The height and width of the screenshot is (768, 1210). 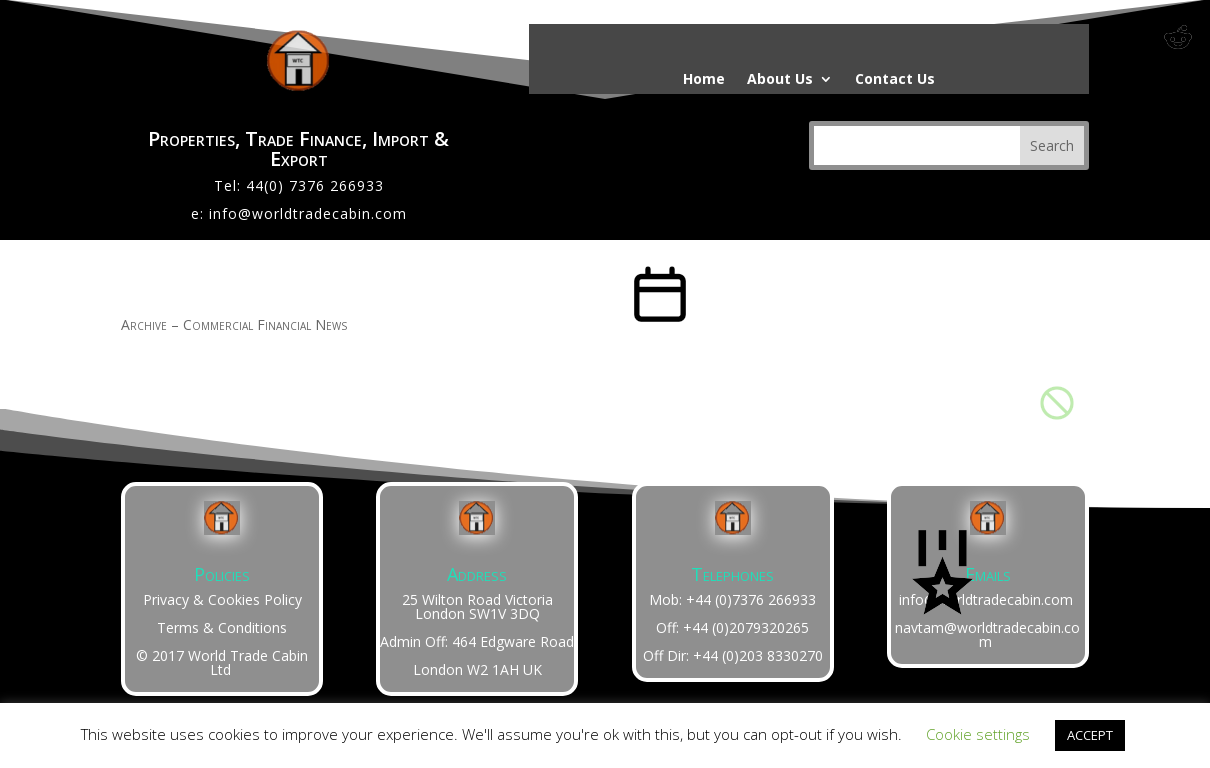 What do you see at coordinates (942, 570) in the screenshot?
I see `view achievements or awards` at bounding box center [942, 570].